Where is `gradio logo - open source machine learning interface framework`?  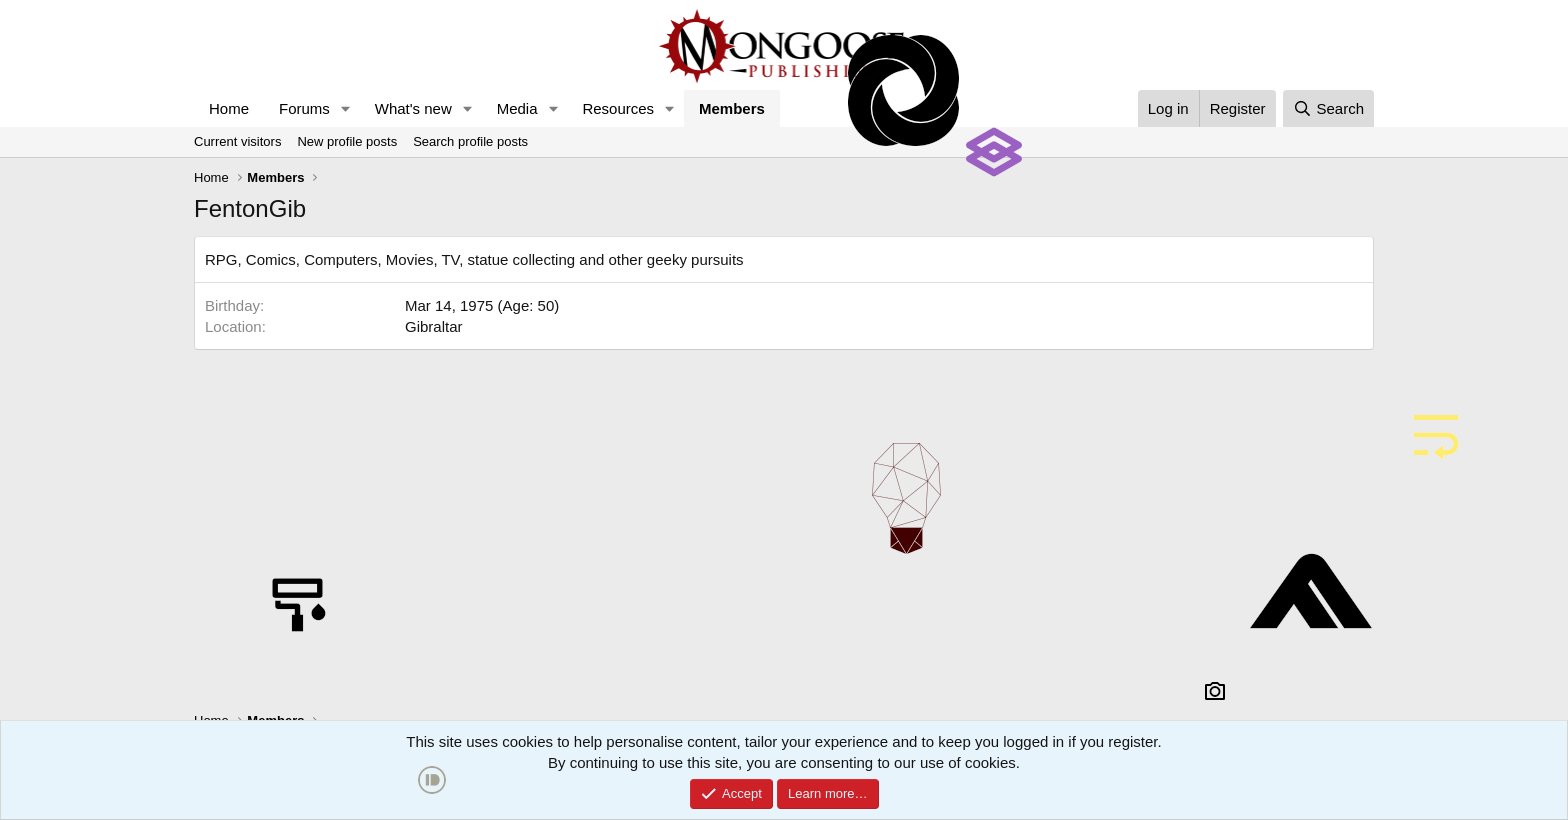
gradio logo - open source machine learning interface framework is located at coordinates (994, 152).